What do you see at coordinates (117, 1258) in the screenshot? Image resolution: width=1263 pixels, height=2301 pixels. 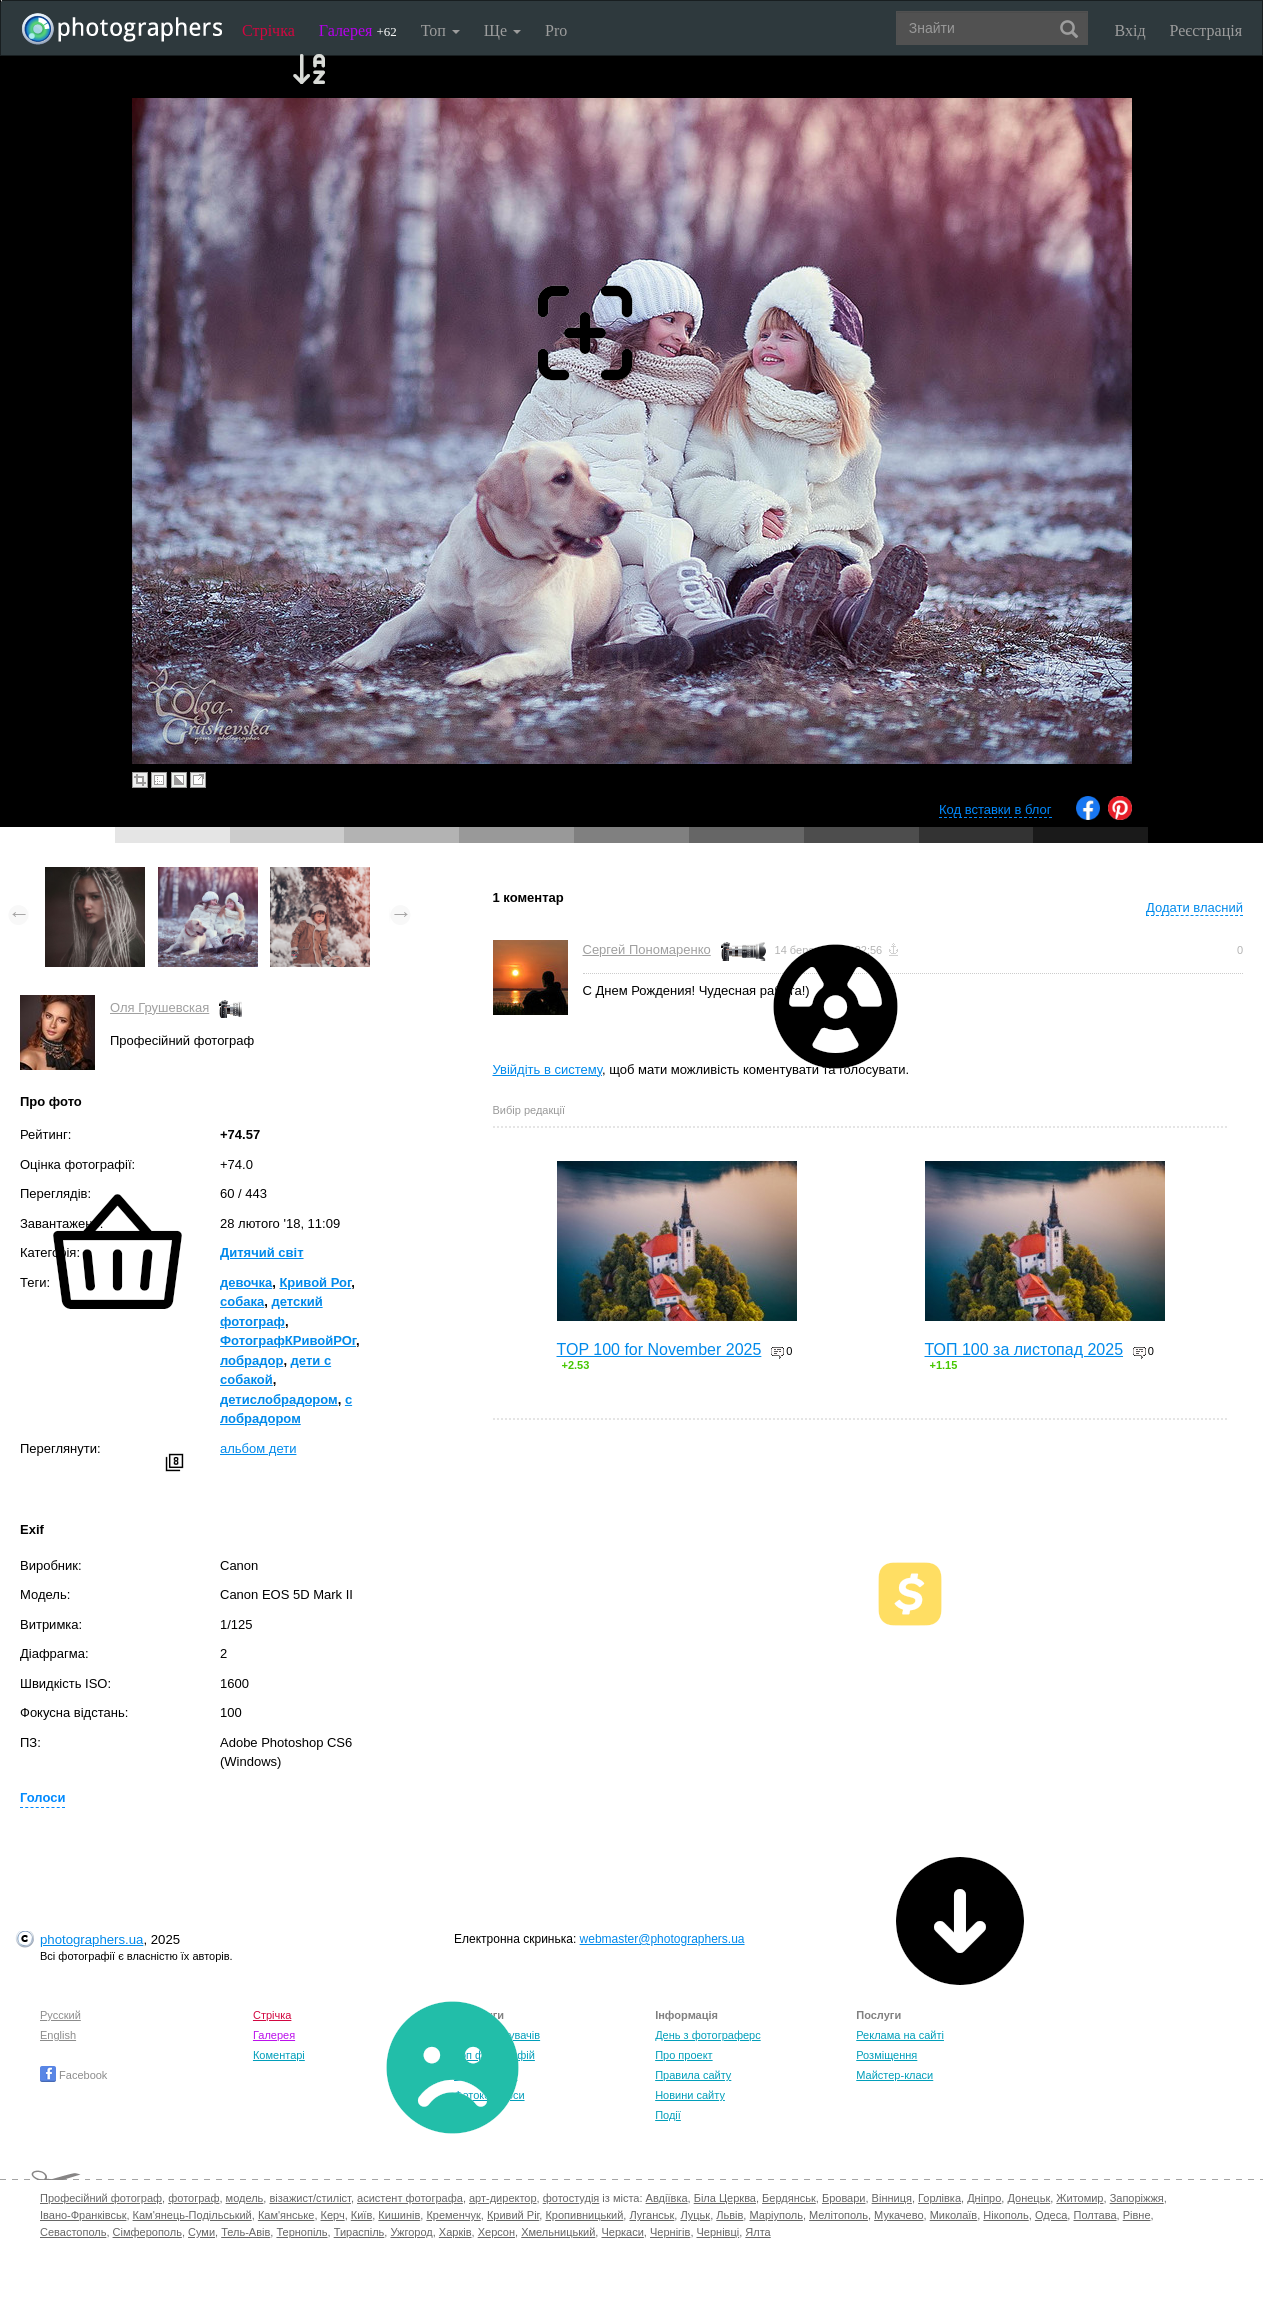 I see `view shopping basket` at bounding box center [117, 1258].